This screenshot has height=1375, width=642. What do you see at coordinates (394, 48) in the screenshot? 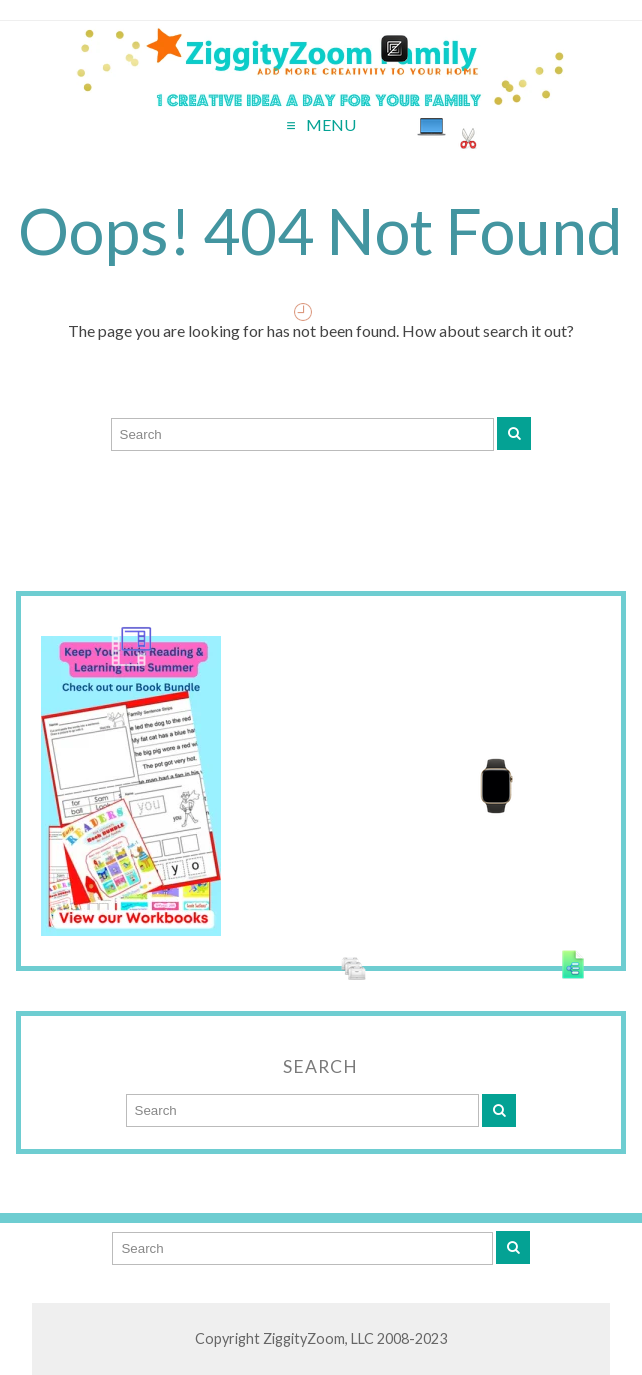
I see `open zed code editor` at bounding box center [394, 48].